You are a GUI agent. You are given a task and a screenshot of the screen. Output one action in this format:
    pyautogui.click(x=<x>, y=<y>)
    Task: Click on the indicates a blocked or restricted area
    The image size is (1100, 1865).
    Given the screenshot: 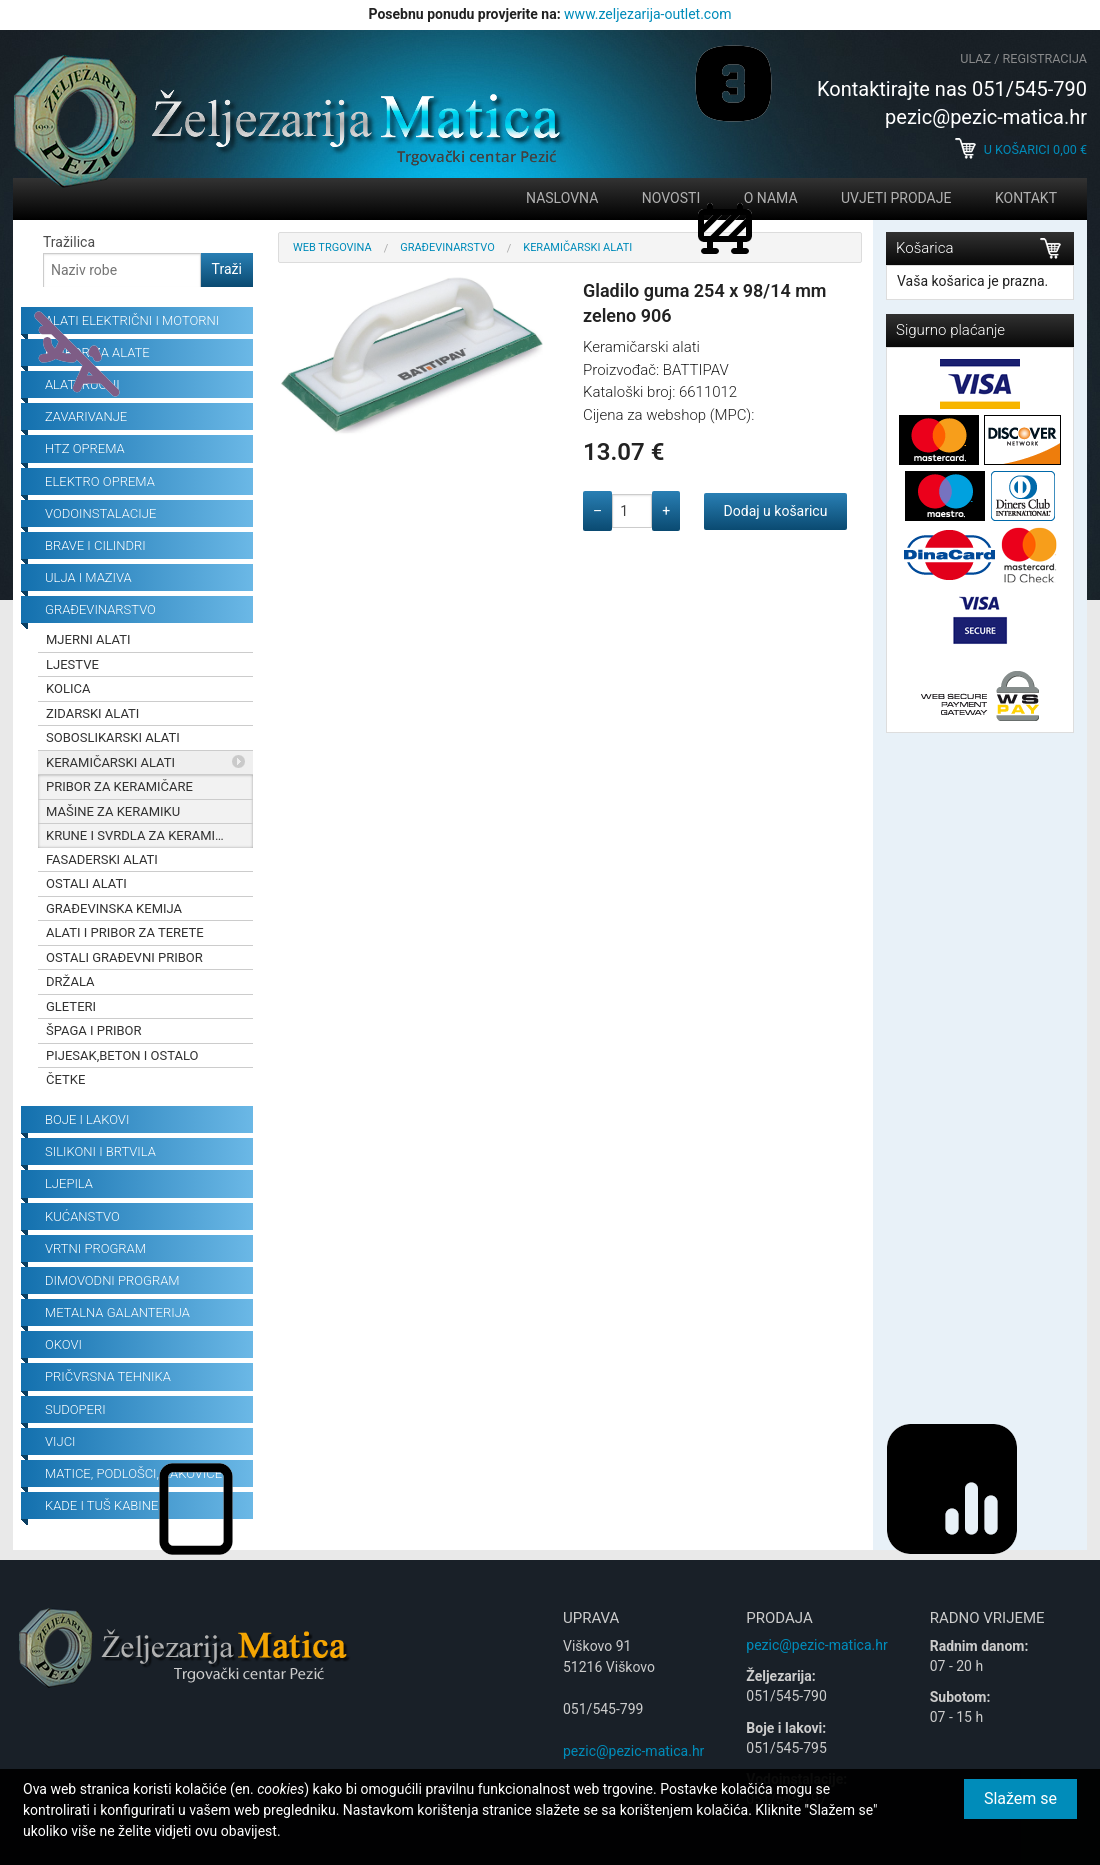 What is the action you would take?
    pyautogui.click(x=725, y=227)
    